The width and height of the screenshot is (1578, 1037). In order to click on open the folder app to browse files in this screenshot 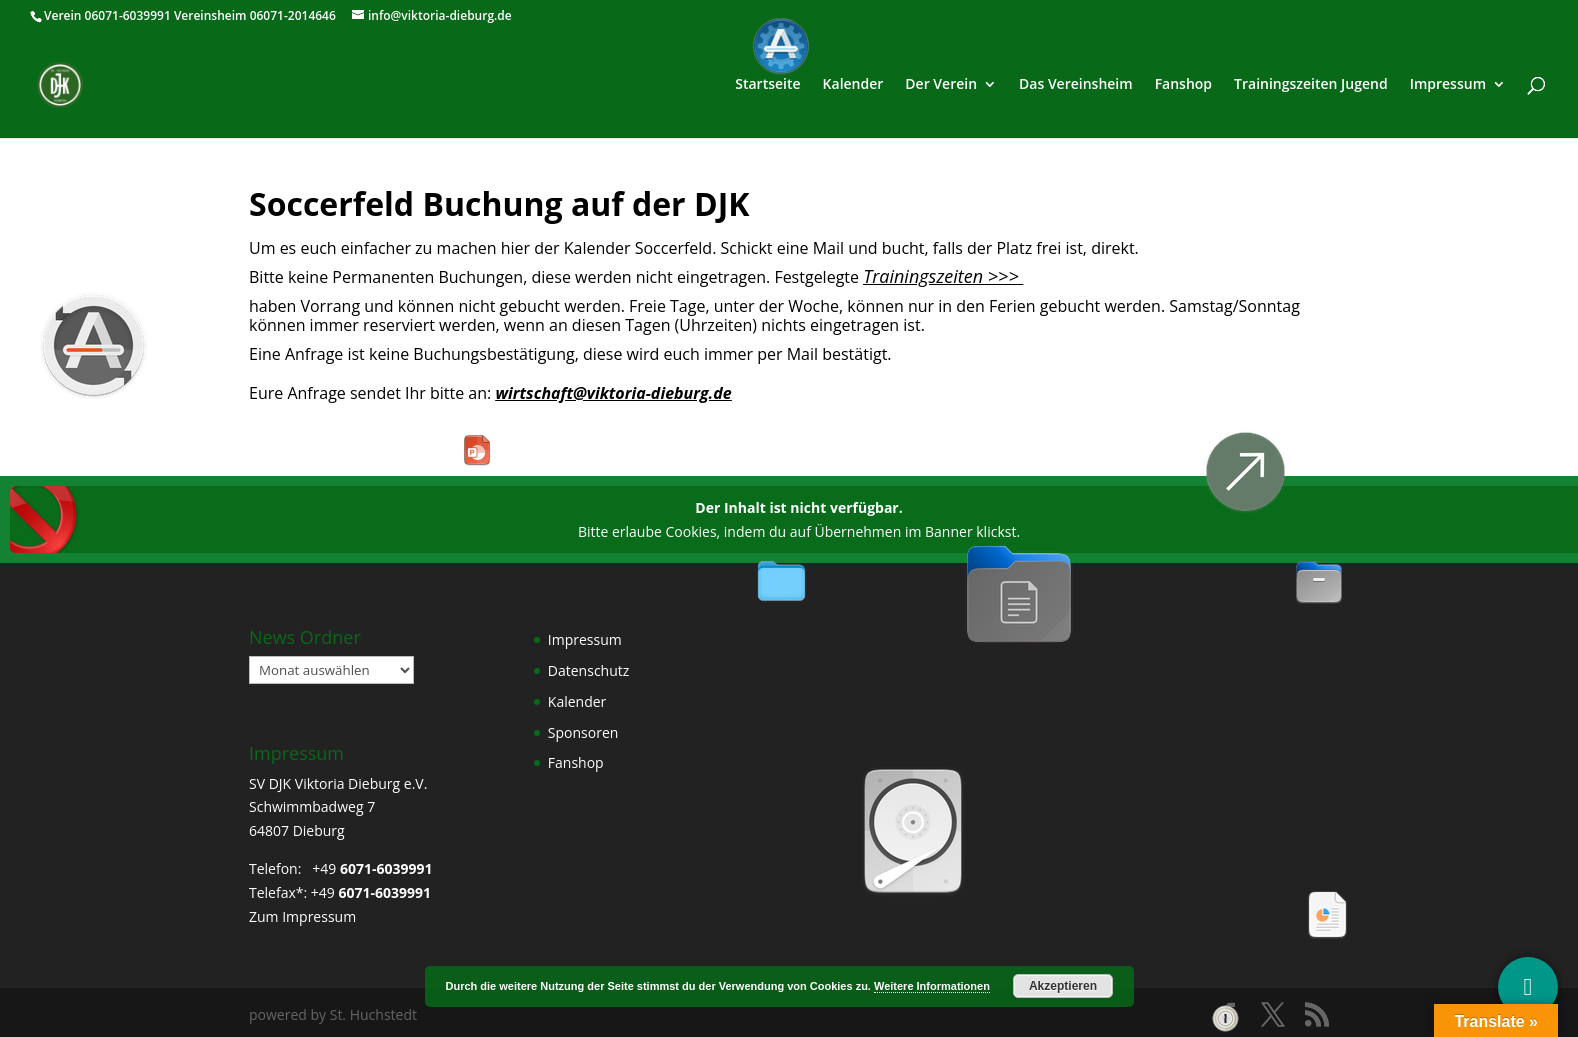, I will do `click(781, 580)`.